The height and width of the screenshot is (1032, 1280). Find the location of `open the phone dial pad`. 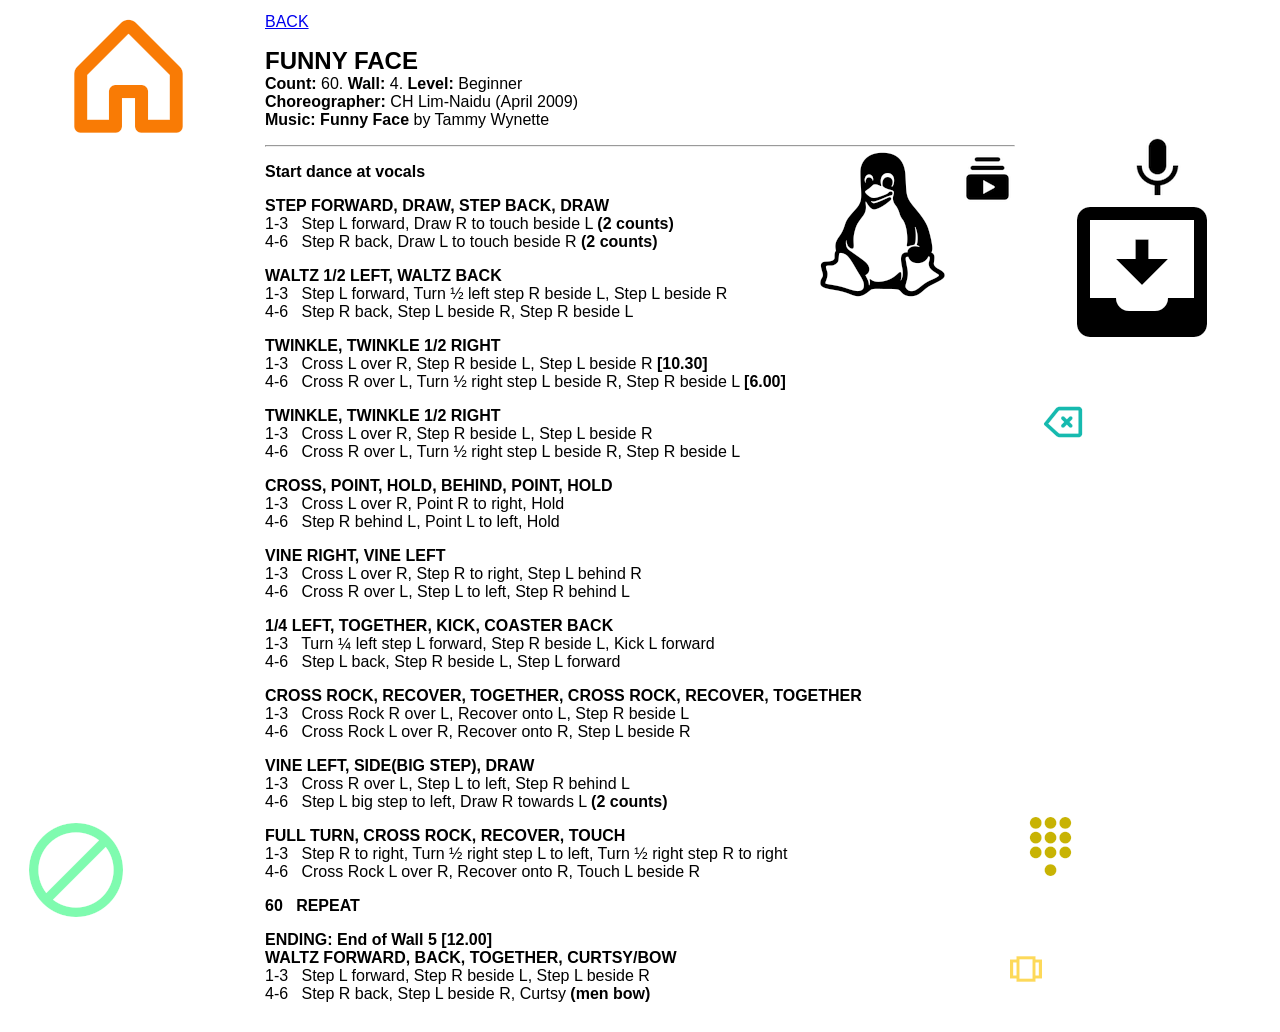

open the phone dial pad is located at coordinates (1050, 846).